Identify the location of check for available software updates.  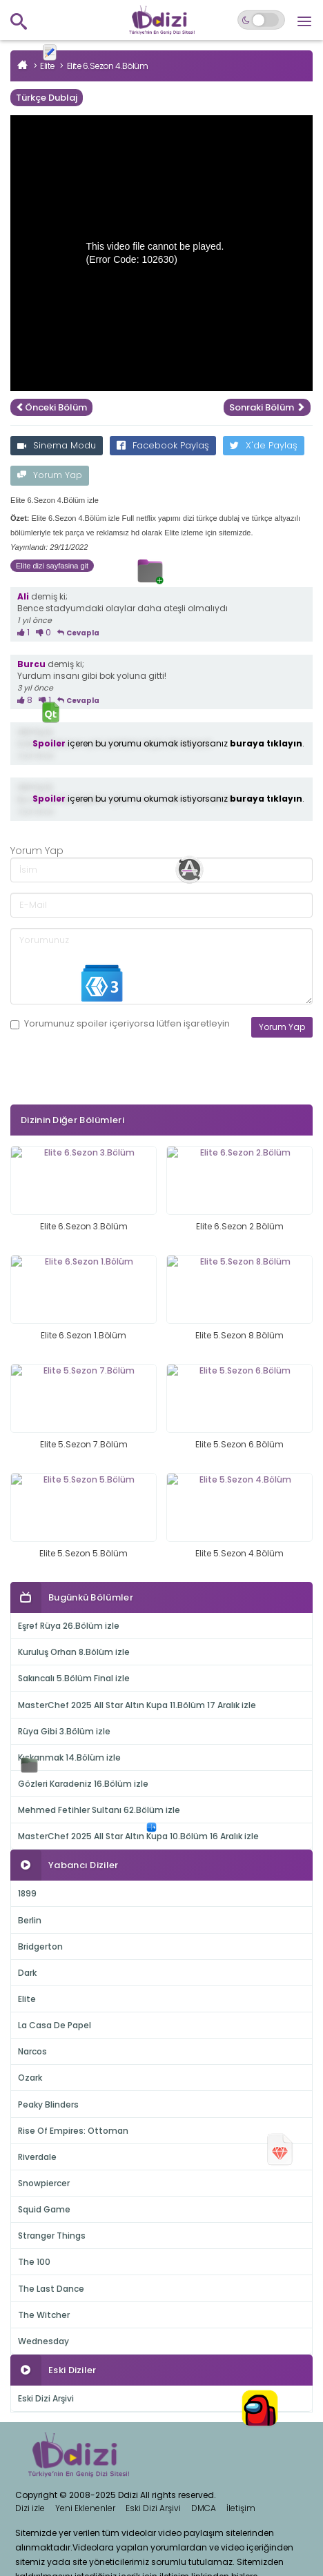
(189, 869).